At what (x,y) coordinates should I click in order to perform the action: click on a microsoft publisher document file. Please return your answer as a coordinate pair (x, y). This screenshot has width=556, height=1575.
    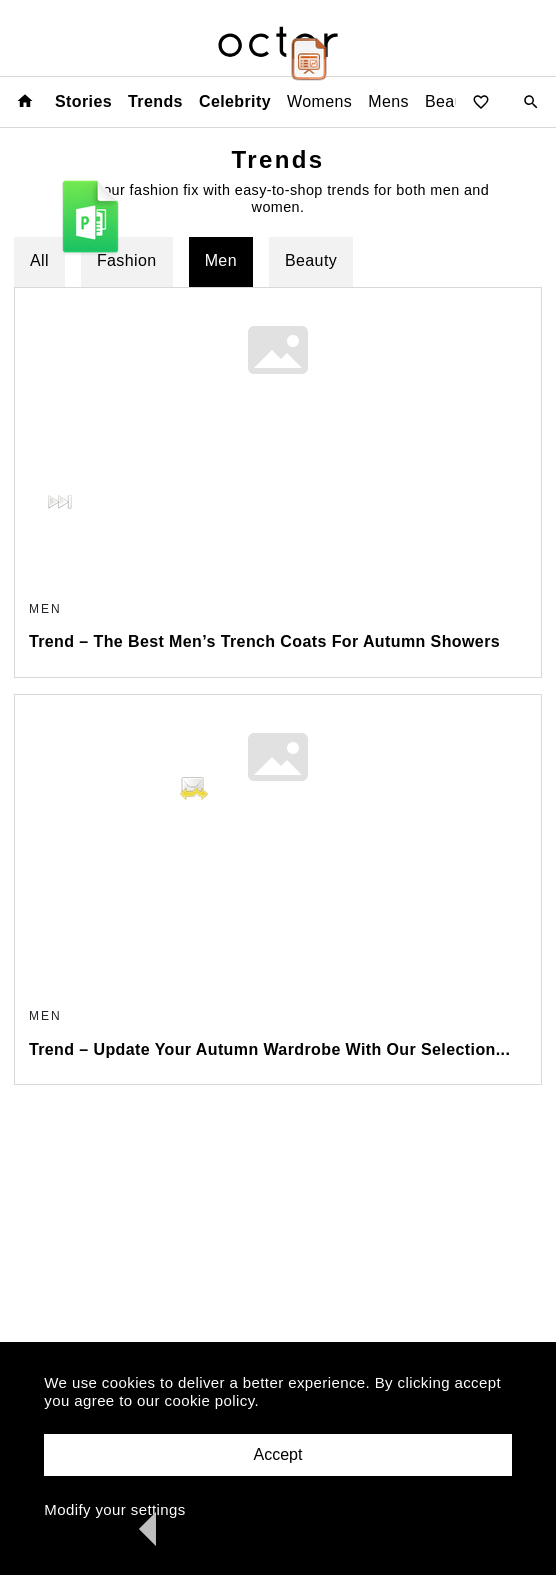
    Looking at the image, I should click on (90, 216).